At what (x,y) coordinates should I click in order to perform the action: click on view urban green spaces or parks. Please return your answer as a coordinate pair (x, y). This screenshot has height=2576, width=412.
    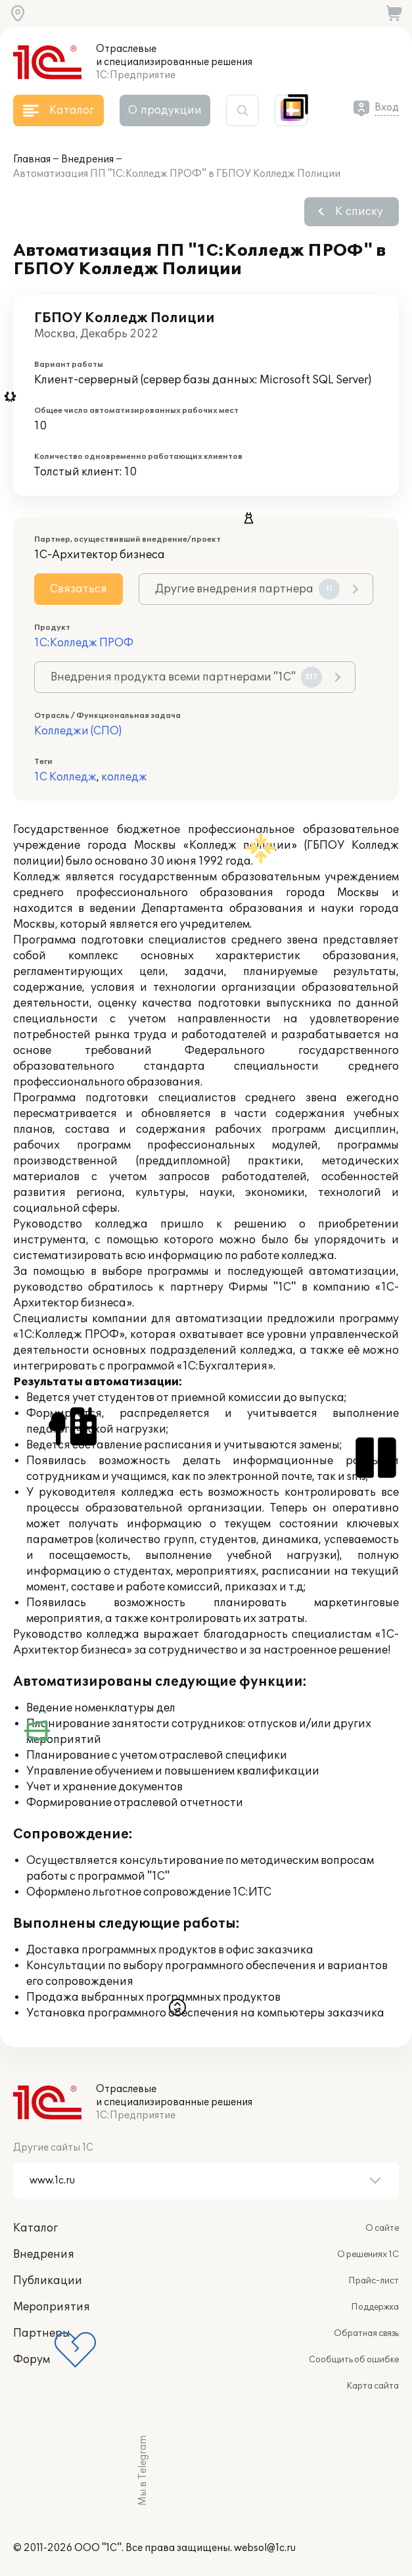
    Looking at the image, I should click on (72, 1426).